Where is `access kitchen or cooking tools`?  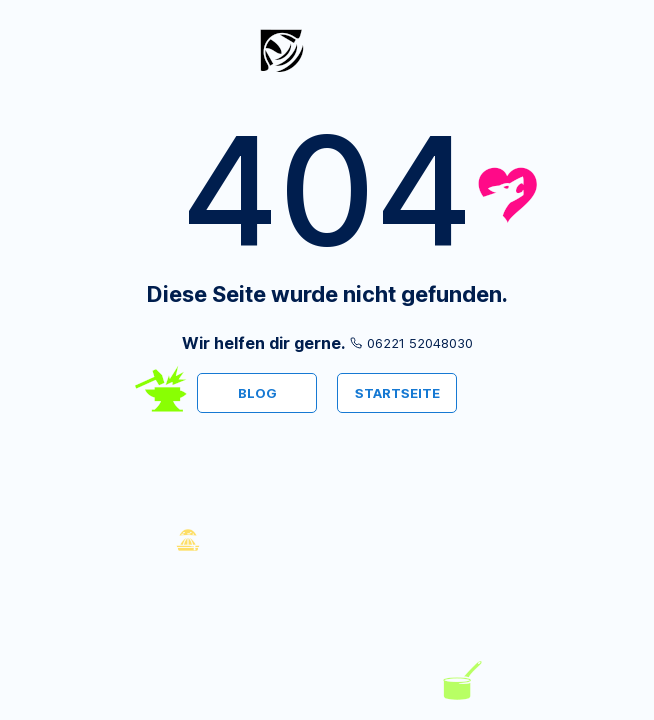 access kitchen or cooking tools is located at coordinates (188, 540).